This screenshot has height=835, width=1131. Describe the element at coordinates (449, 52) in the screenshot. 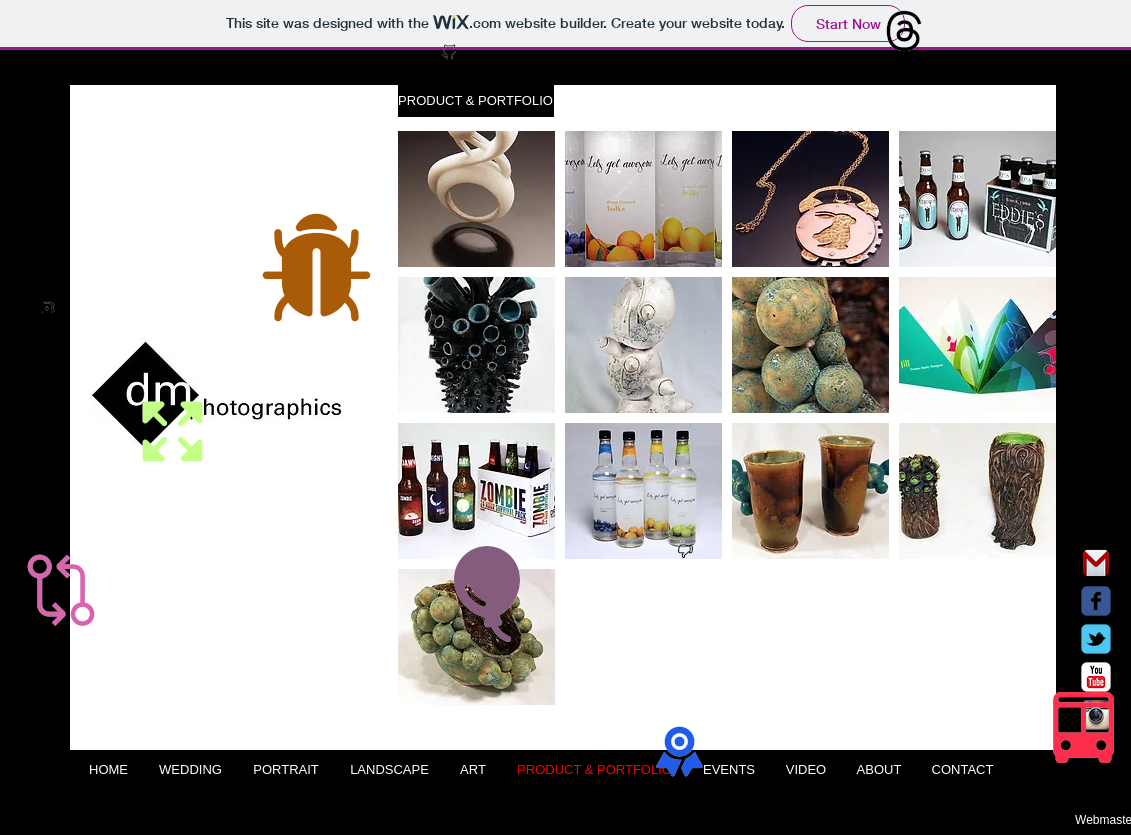

I see `open github repository` at that location.